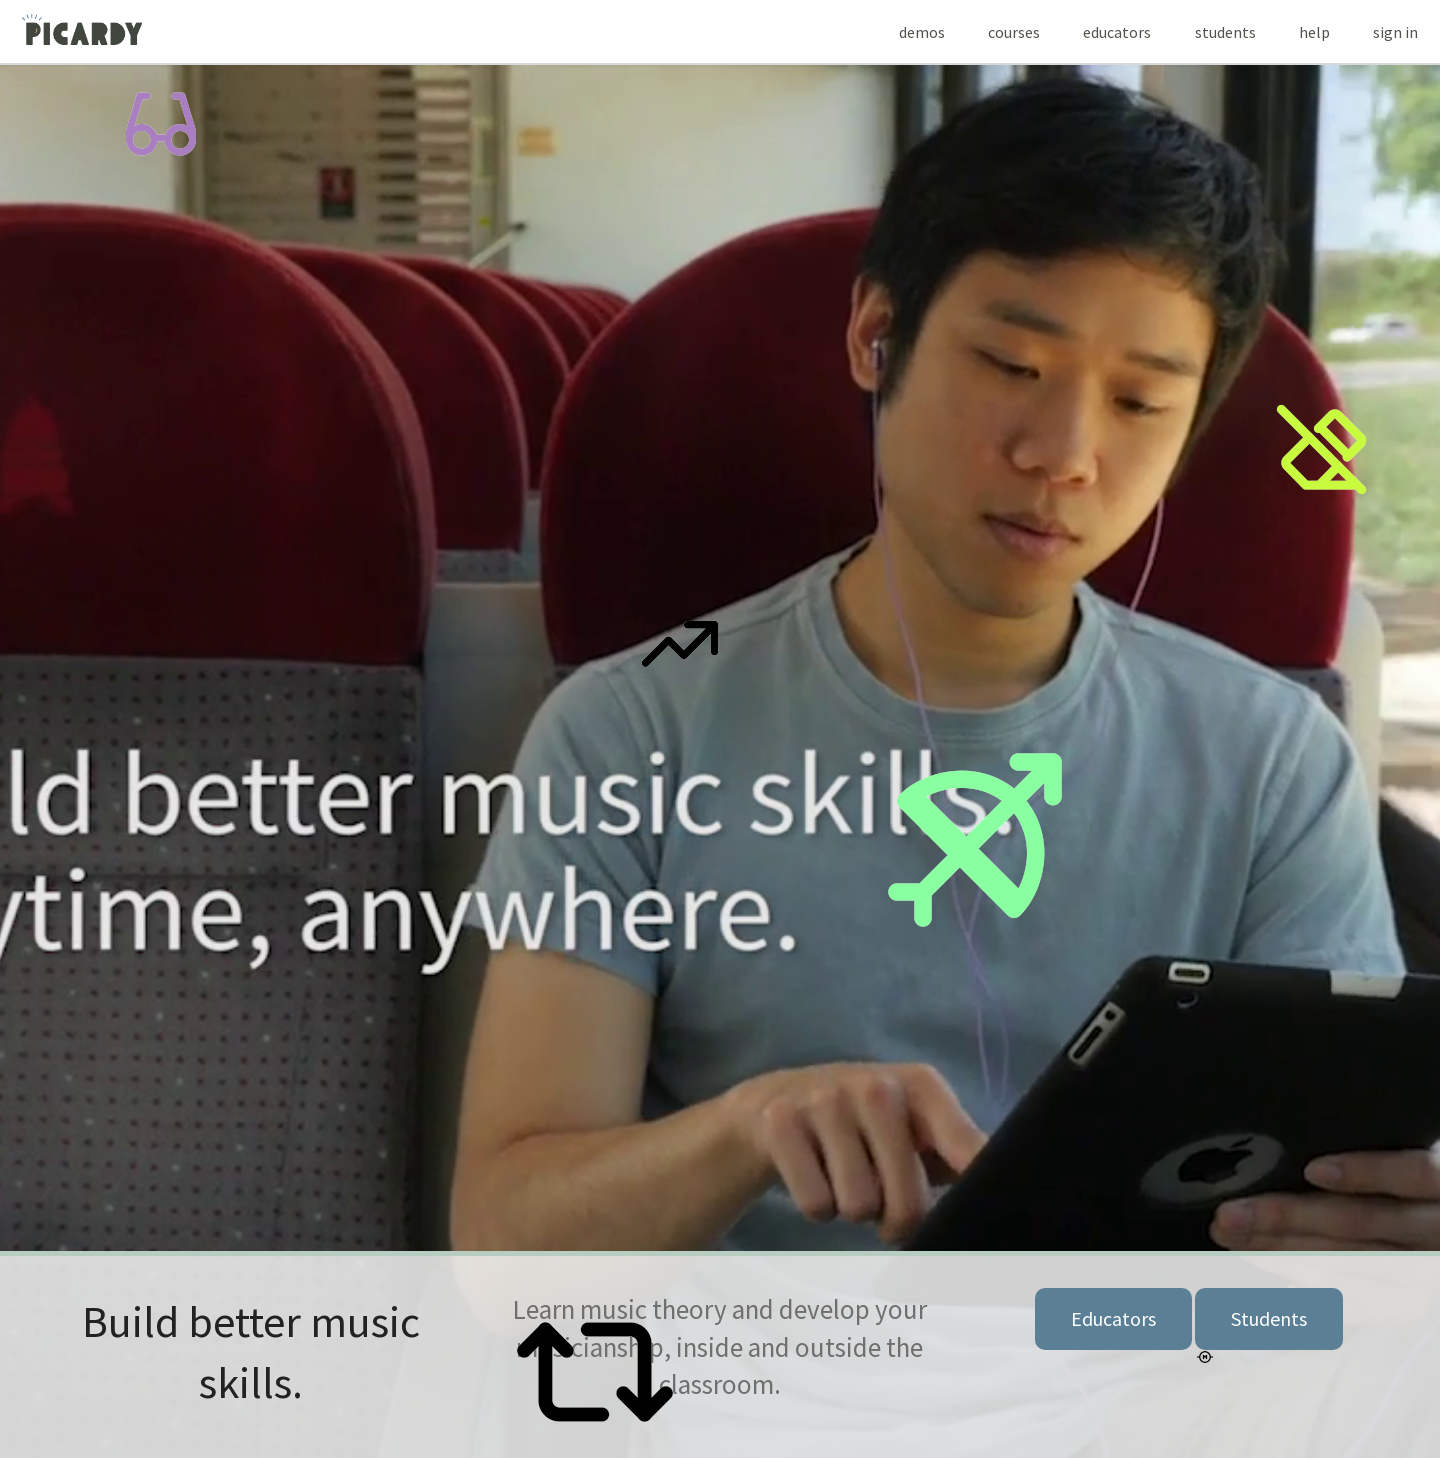 The width and height of the screenshot is (1440, 1458). I want to click on enable repeat or loop playback, so click(595, 1372).